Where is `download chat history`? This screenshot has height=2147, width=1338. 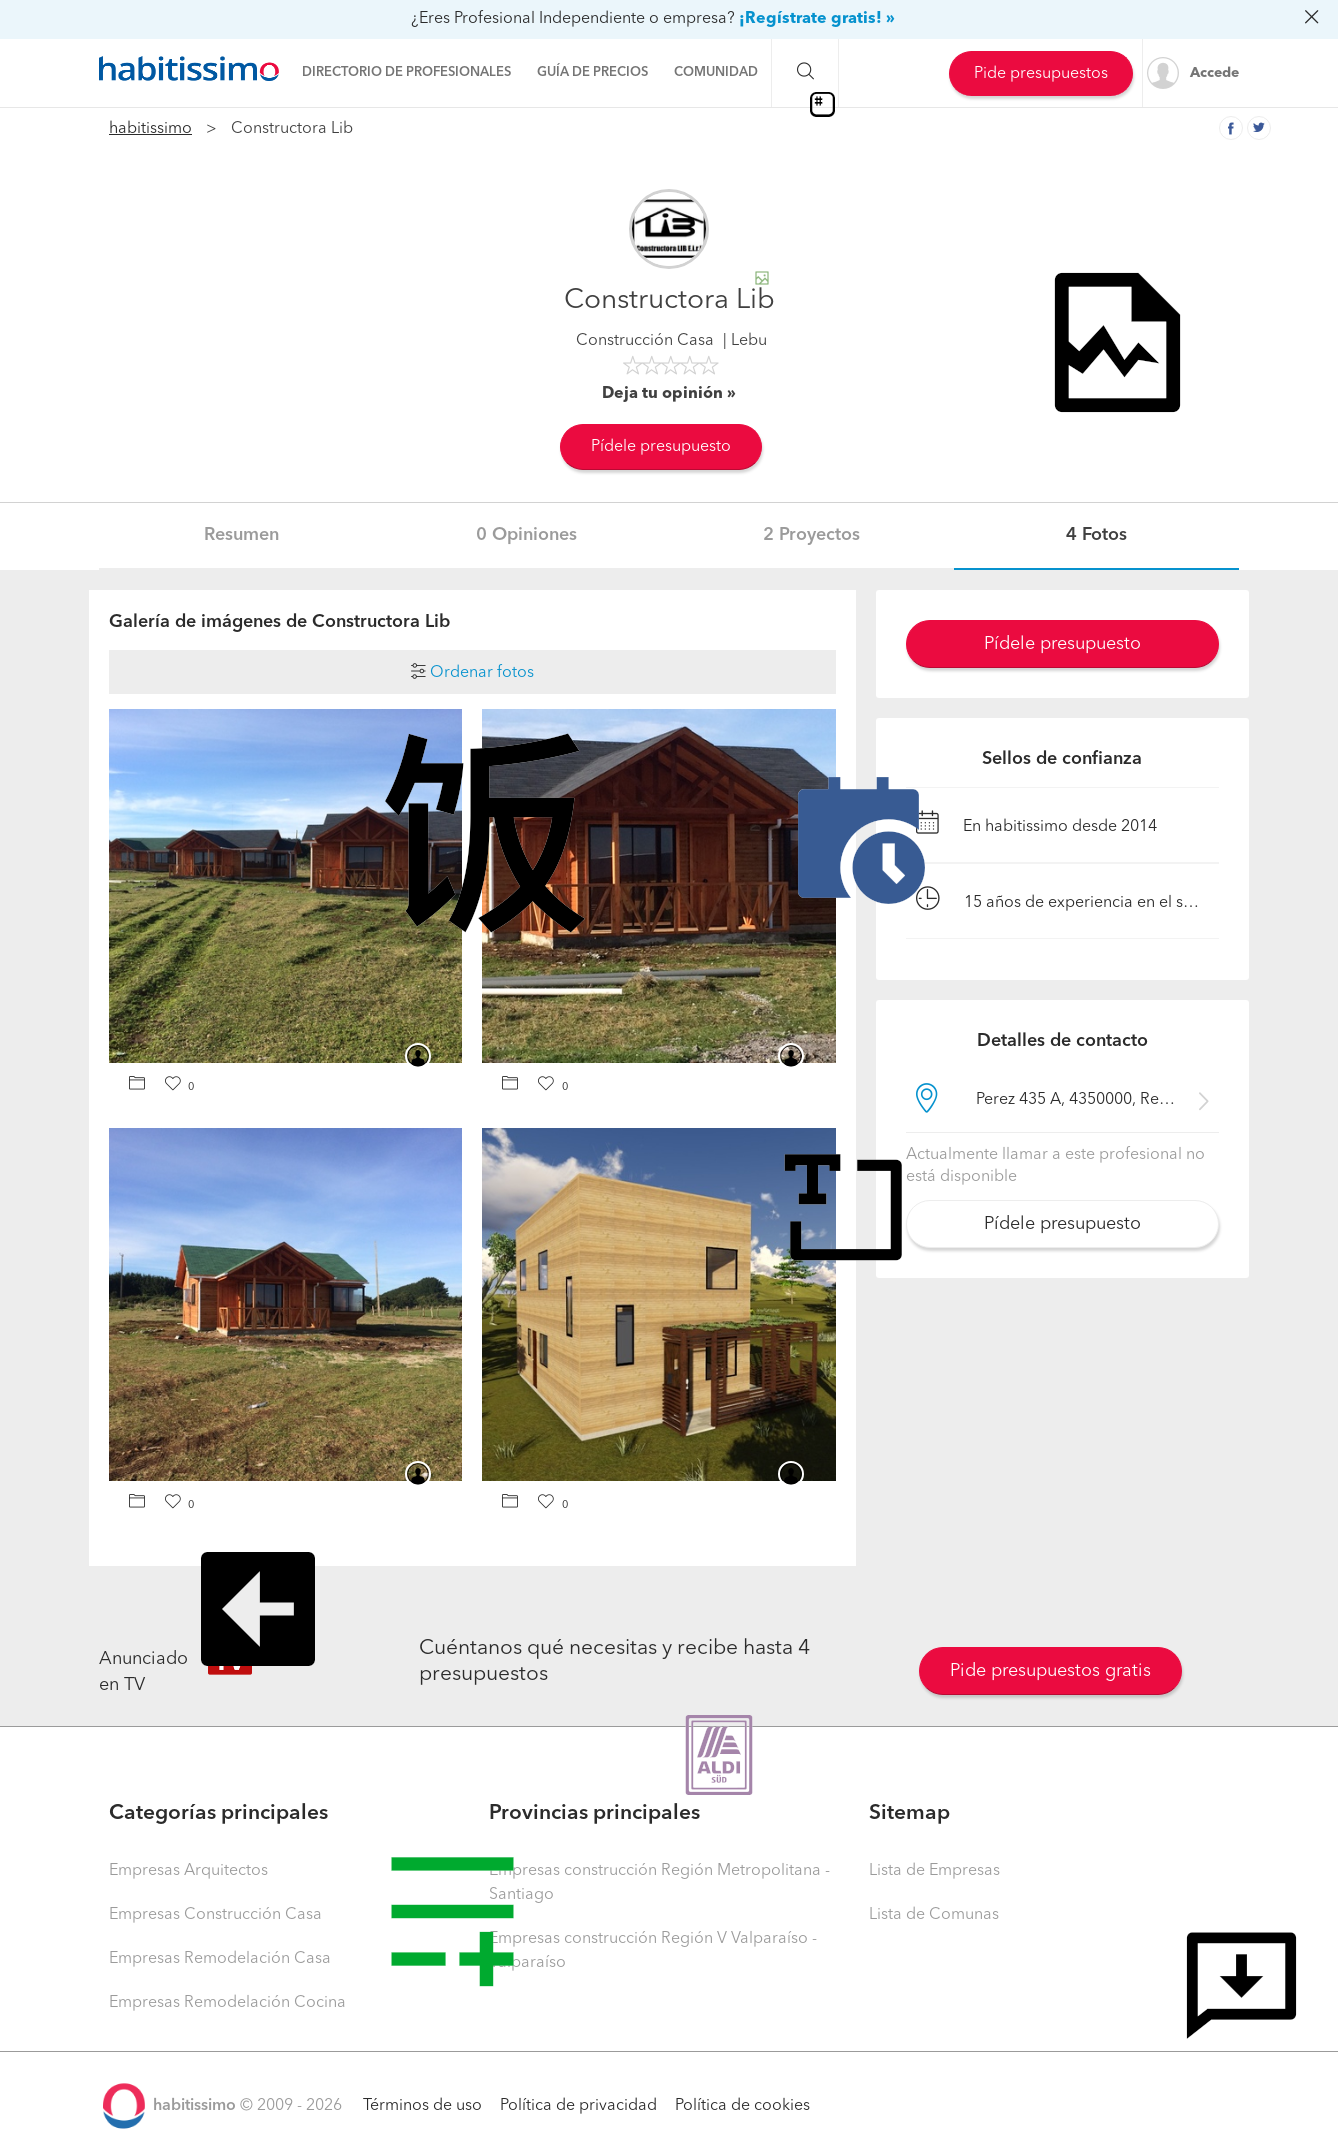
download chat history is located at coordinates (1241, 1981).